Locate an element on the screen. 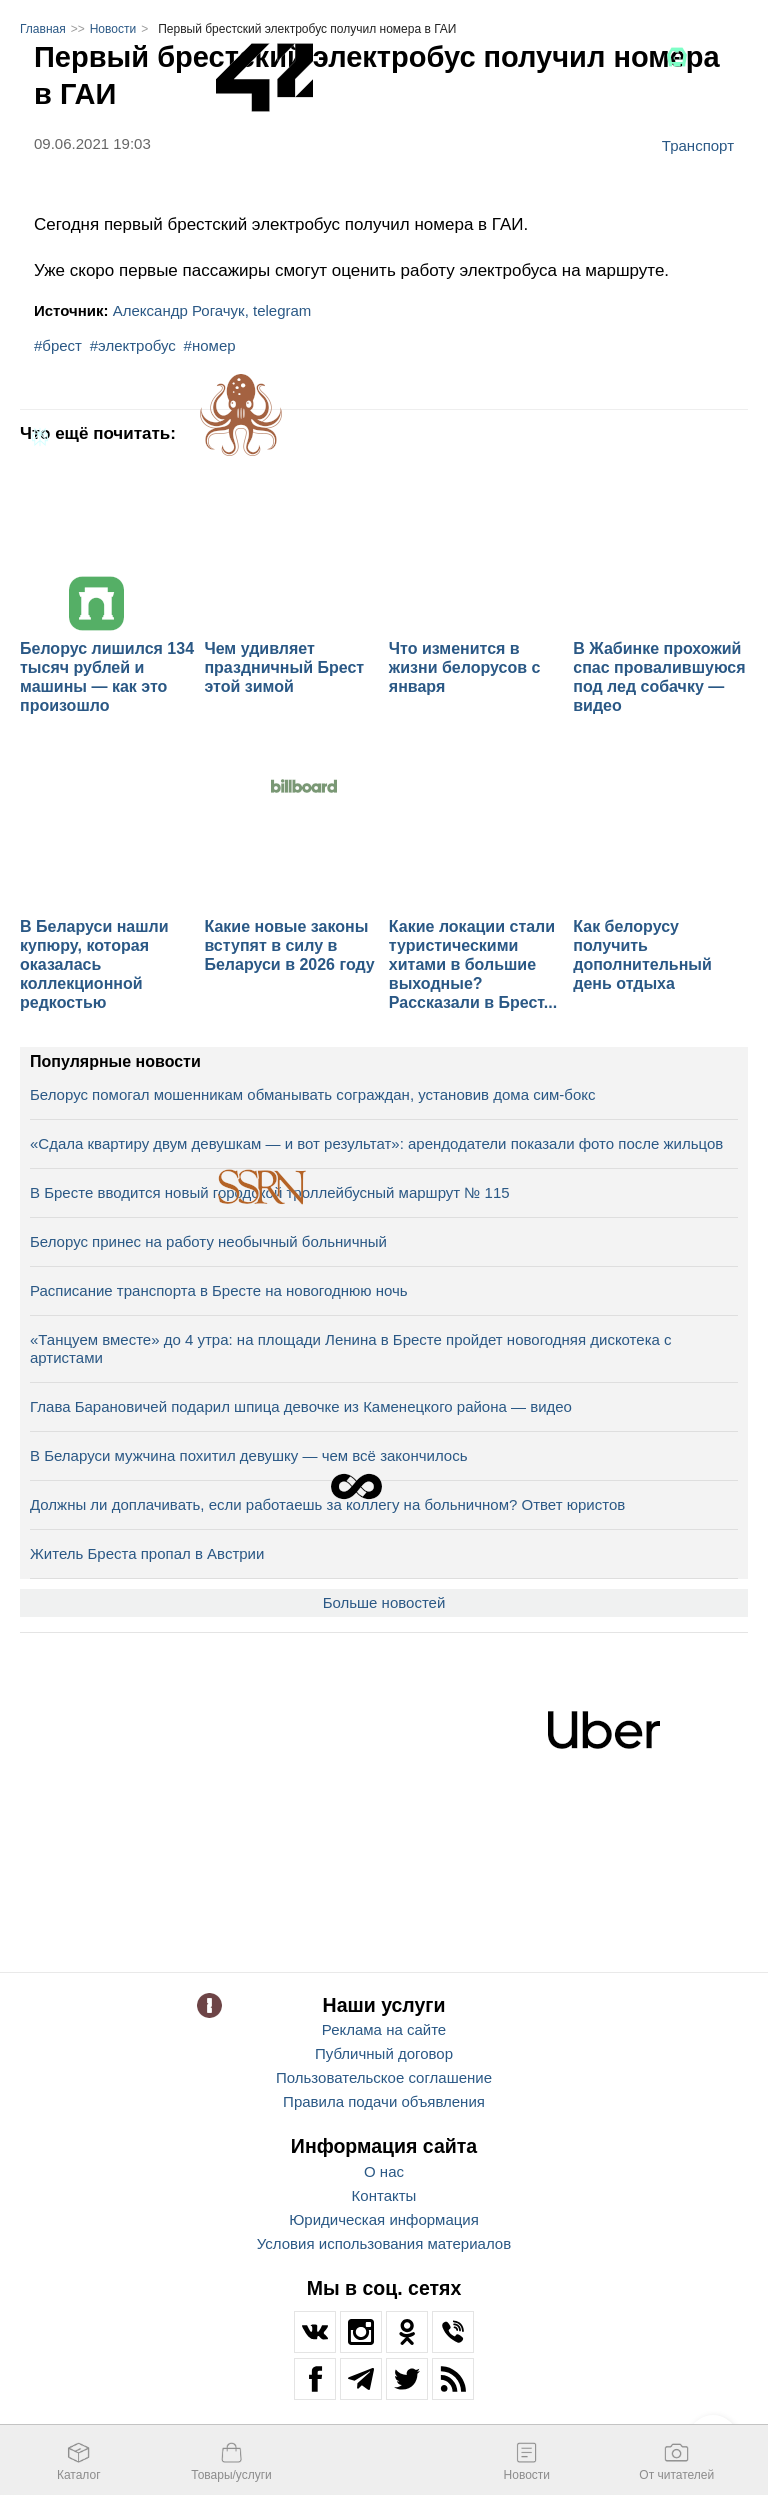  open the Farcaster app is located at coordinates (96, 603).